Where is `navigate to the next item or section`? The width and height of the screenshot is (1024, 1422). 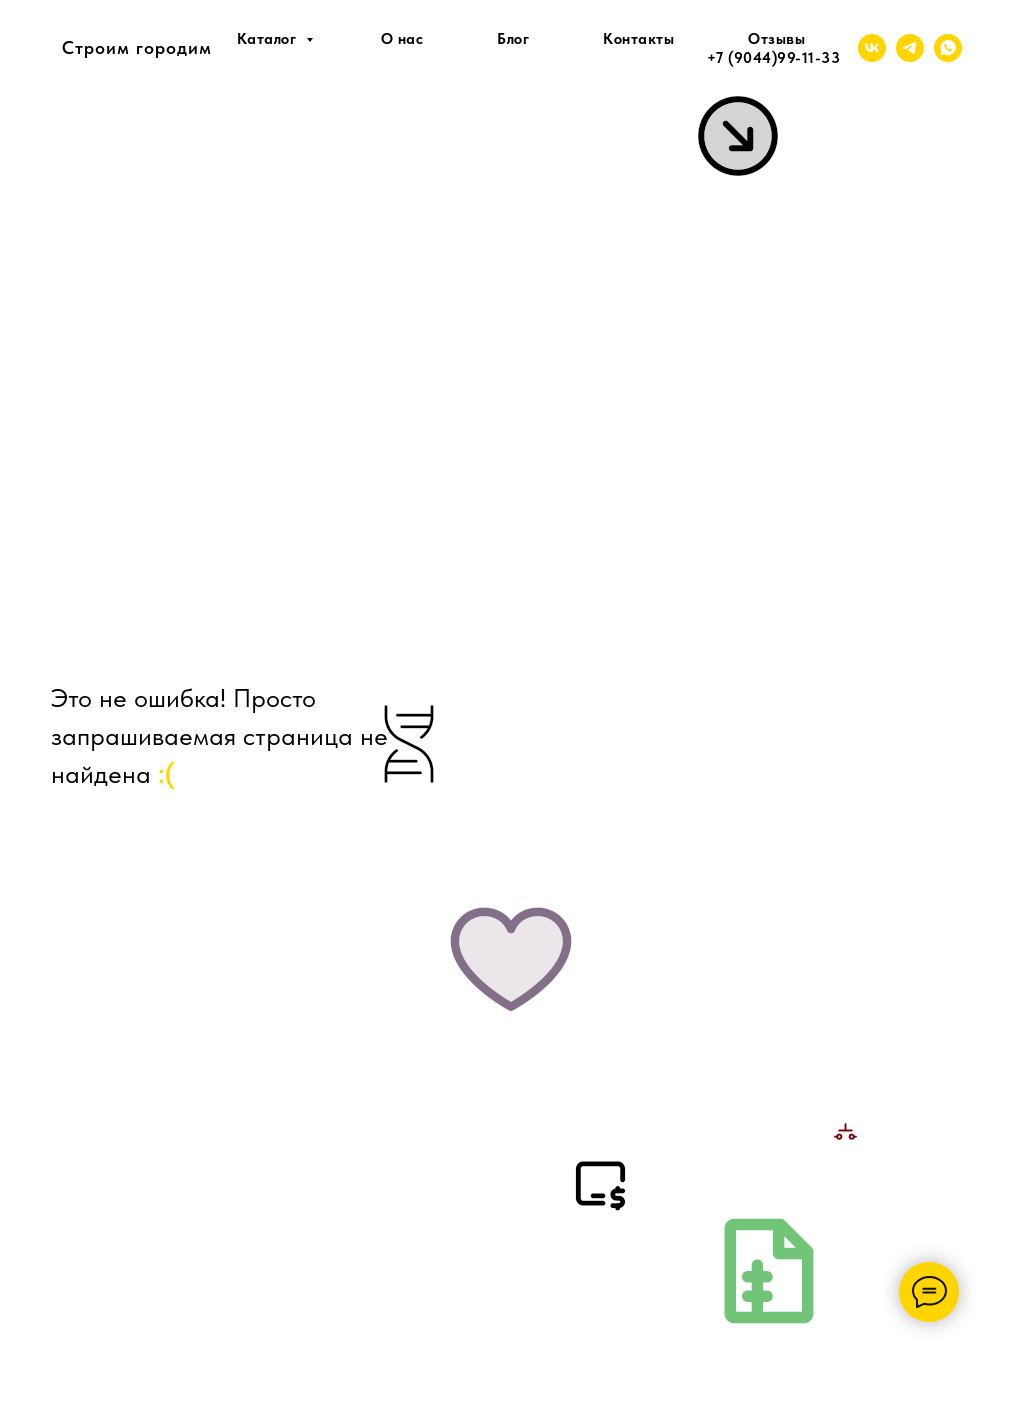 navigate to the next item or section is located at coordinates (738, 136).